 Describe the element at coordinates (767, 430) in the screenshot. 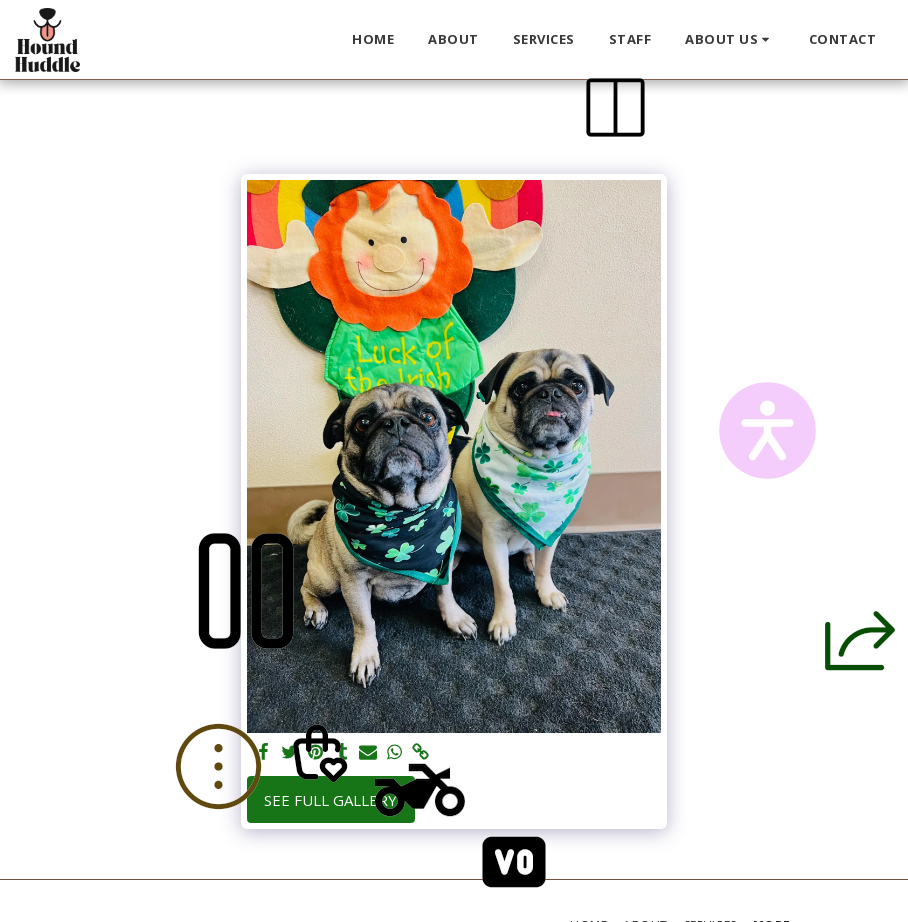

I see `view user profile` at that location.